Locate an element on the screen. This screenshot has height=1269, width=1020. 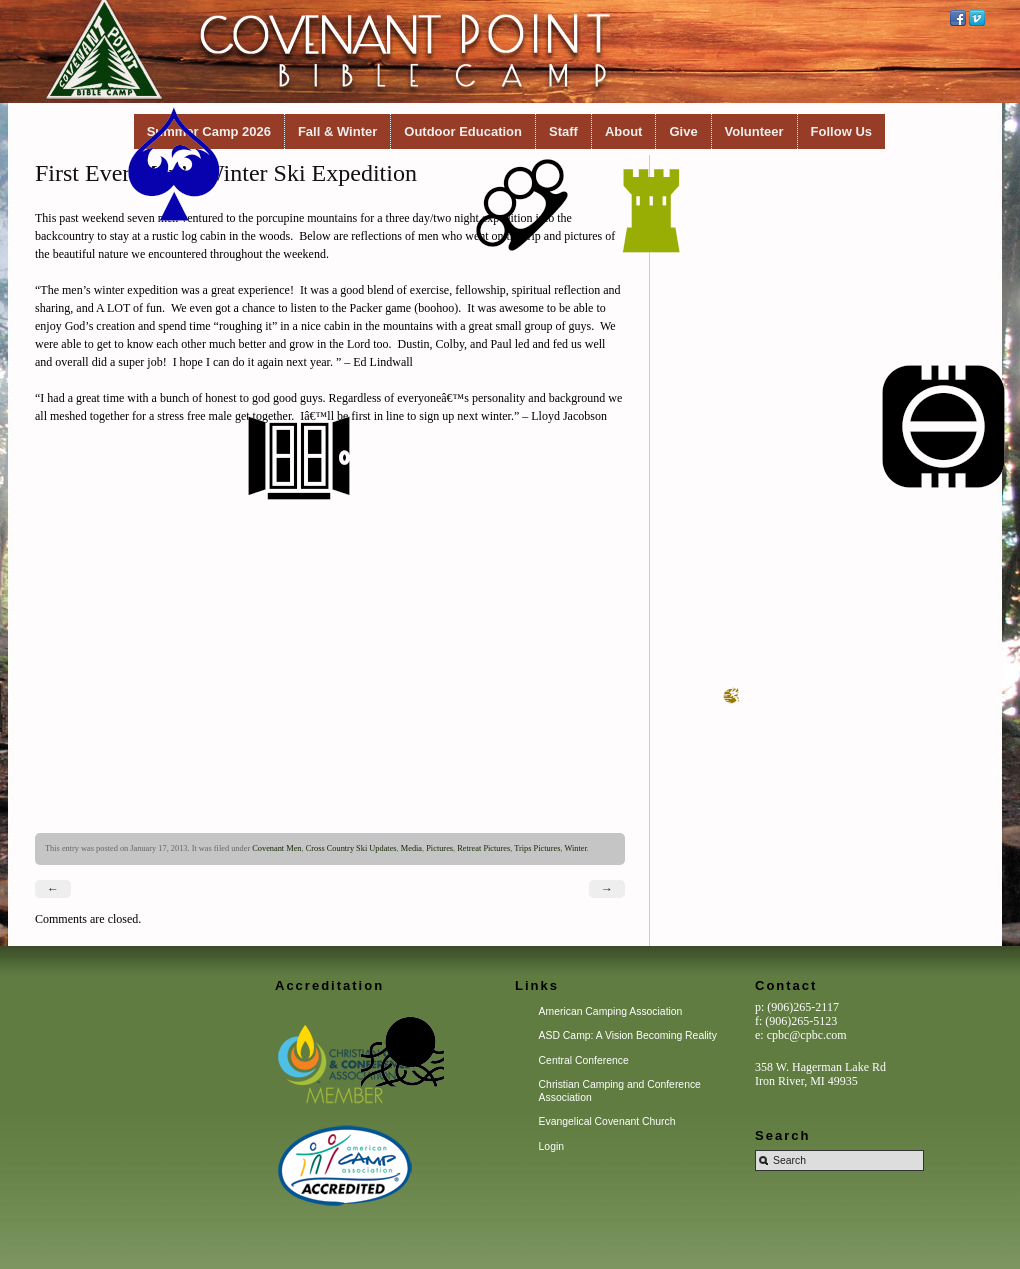
represents a microchip or processor component is located at coordinates (943, 426).